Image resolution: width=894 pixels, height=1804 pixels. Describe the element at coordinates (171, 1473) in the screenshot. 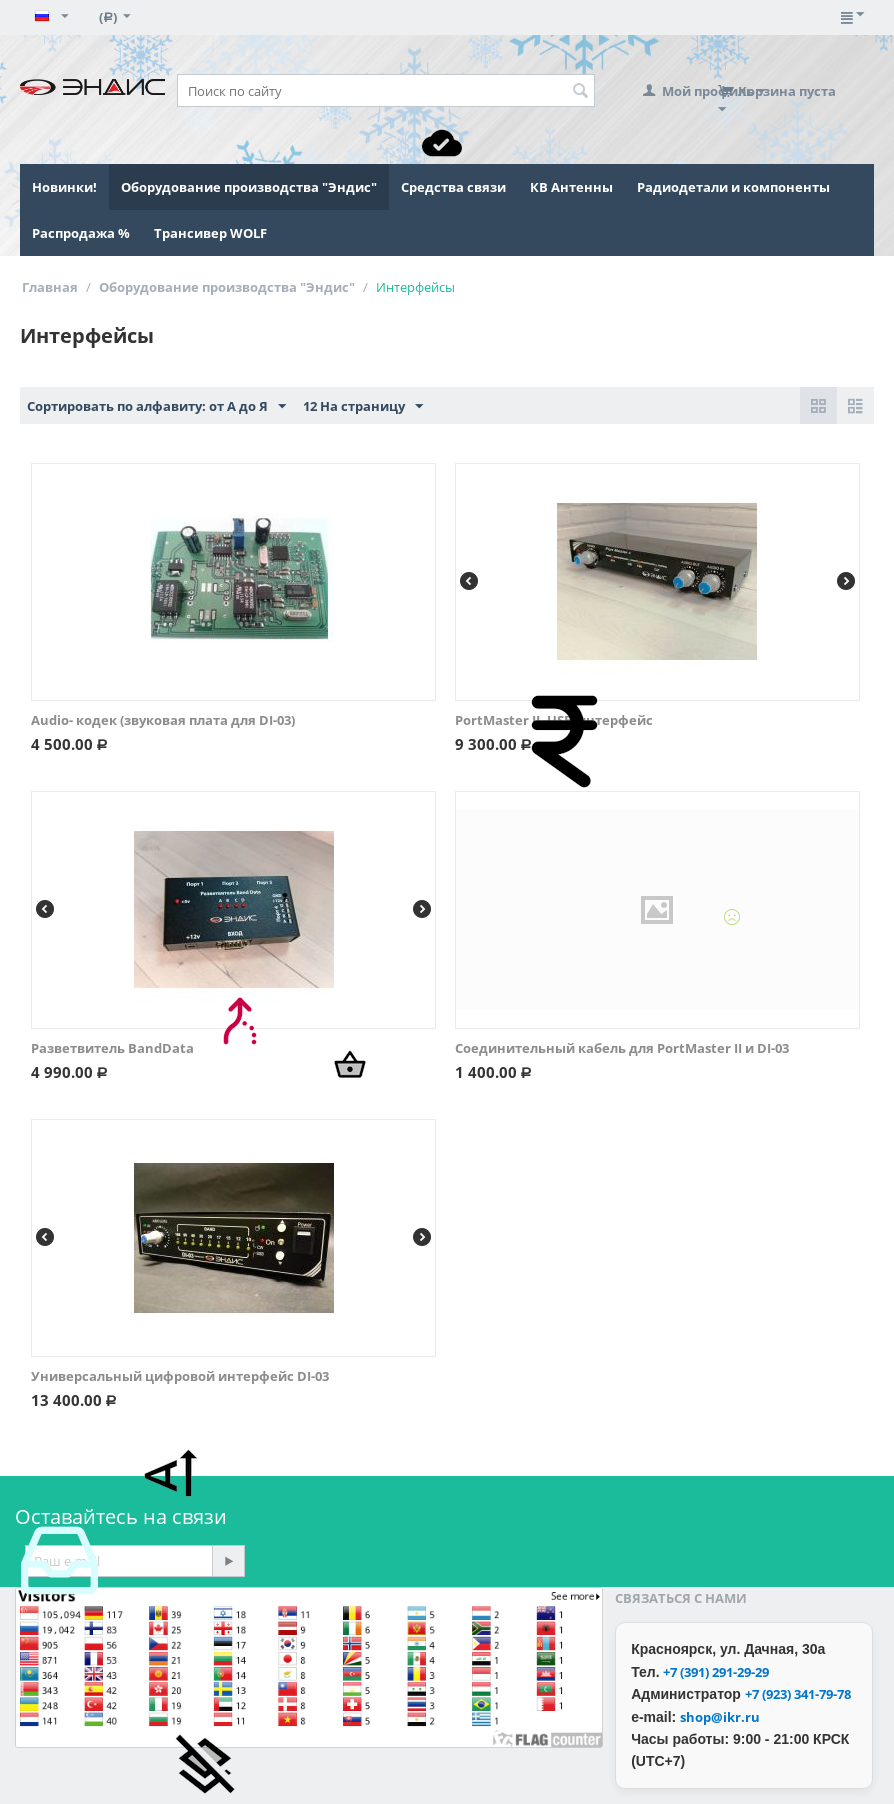

I see `rotate text direction upward` at that location.